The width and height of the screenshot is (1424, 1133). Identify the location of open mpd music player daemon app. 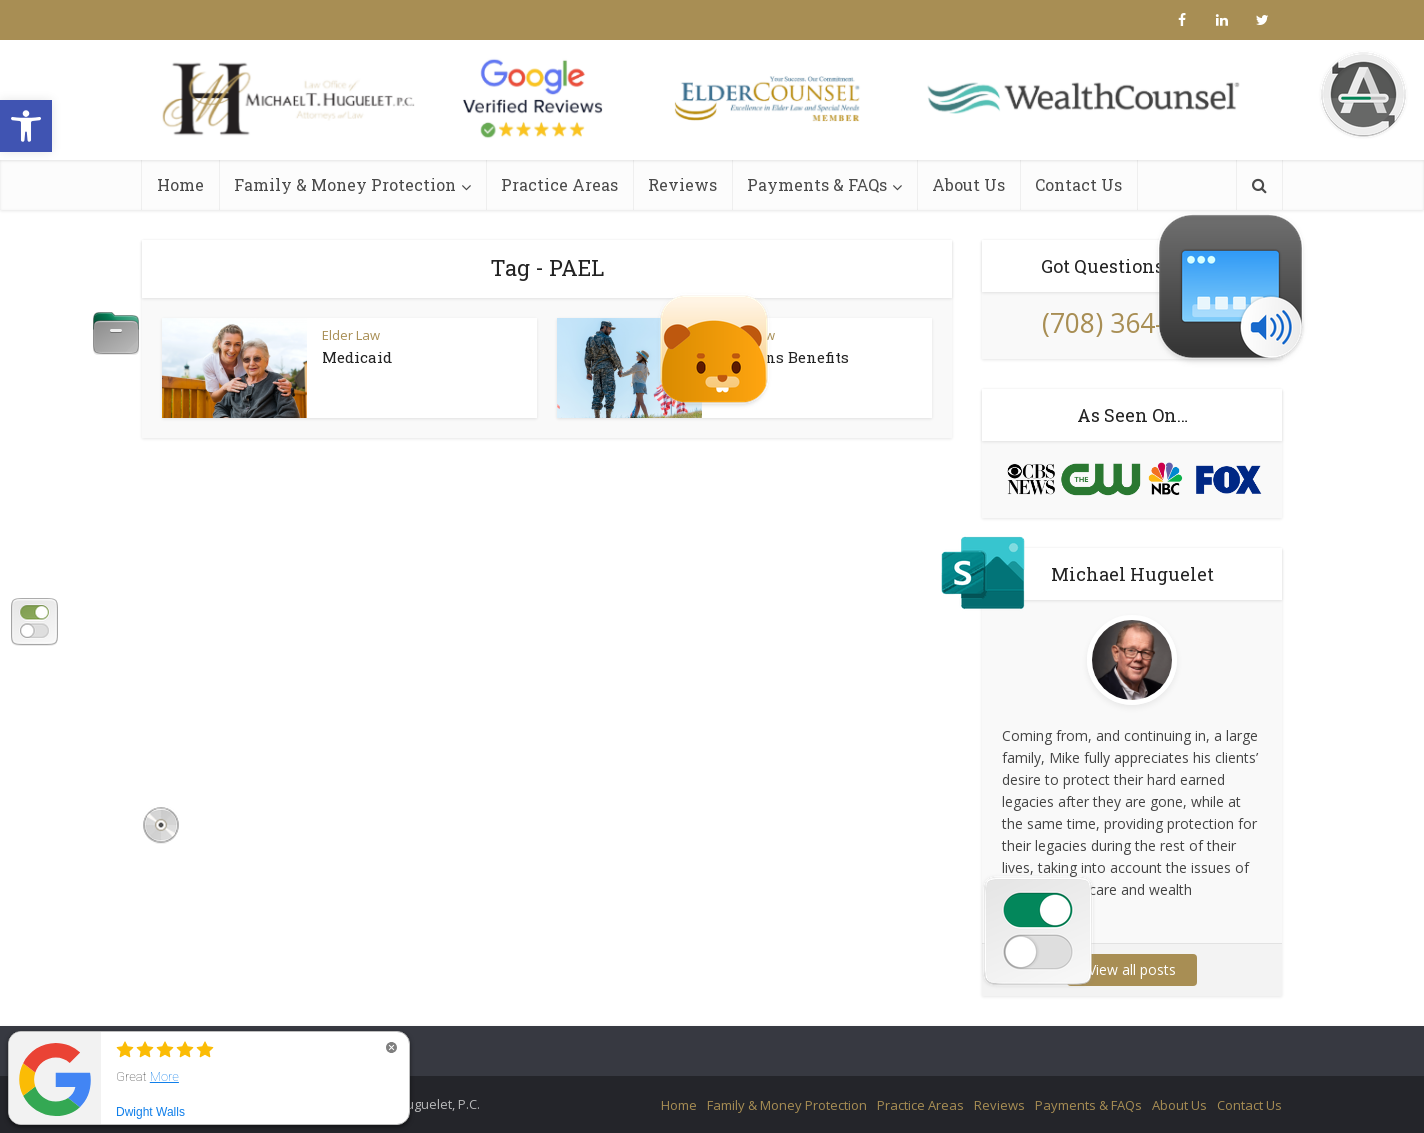
(1230, 286).